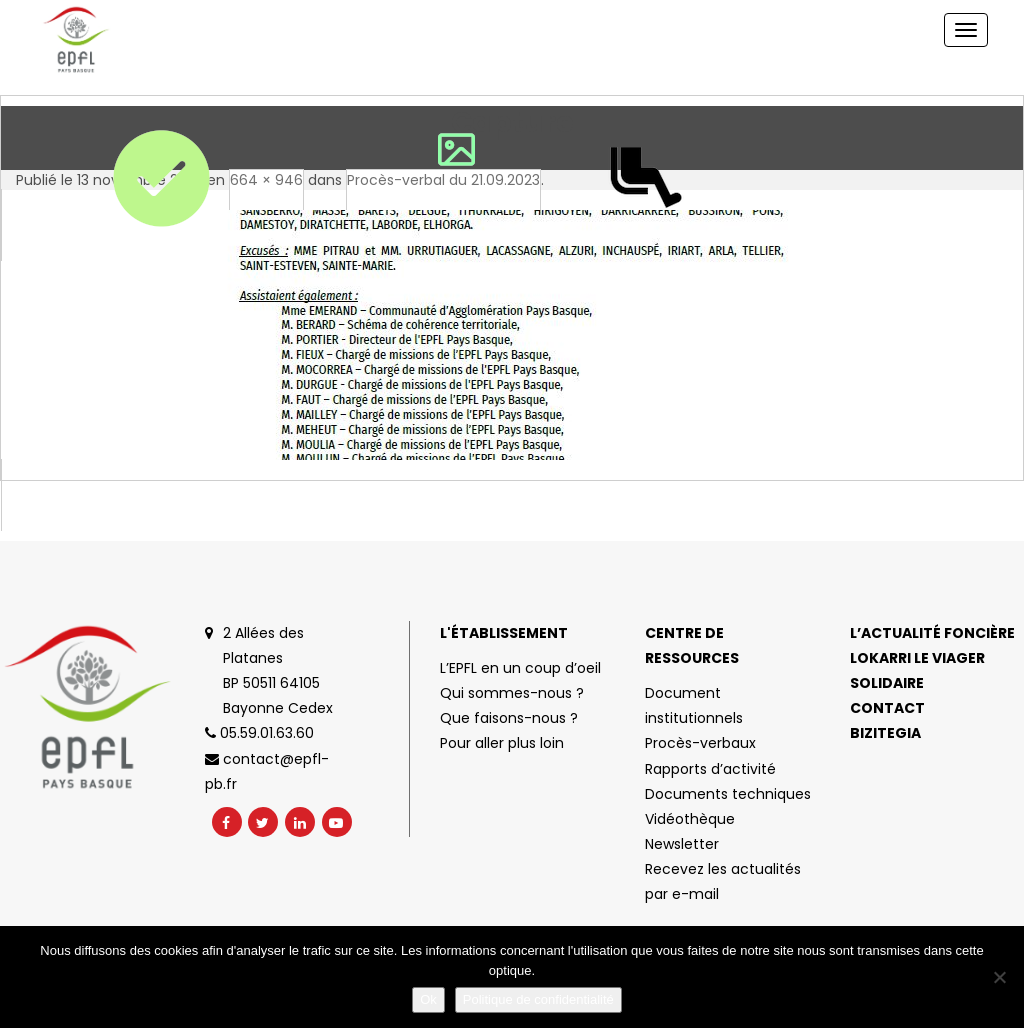 This screenshot has height=1028, width=1024. What do you see at coordinates (161, 178) in the screenshot?
I see `indicates successful completion or confirmation` at bounding box center [161, 178].